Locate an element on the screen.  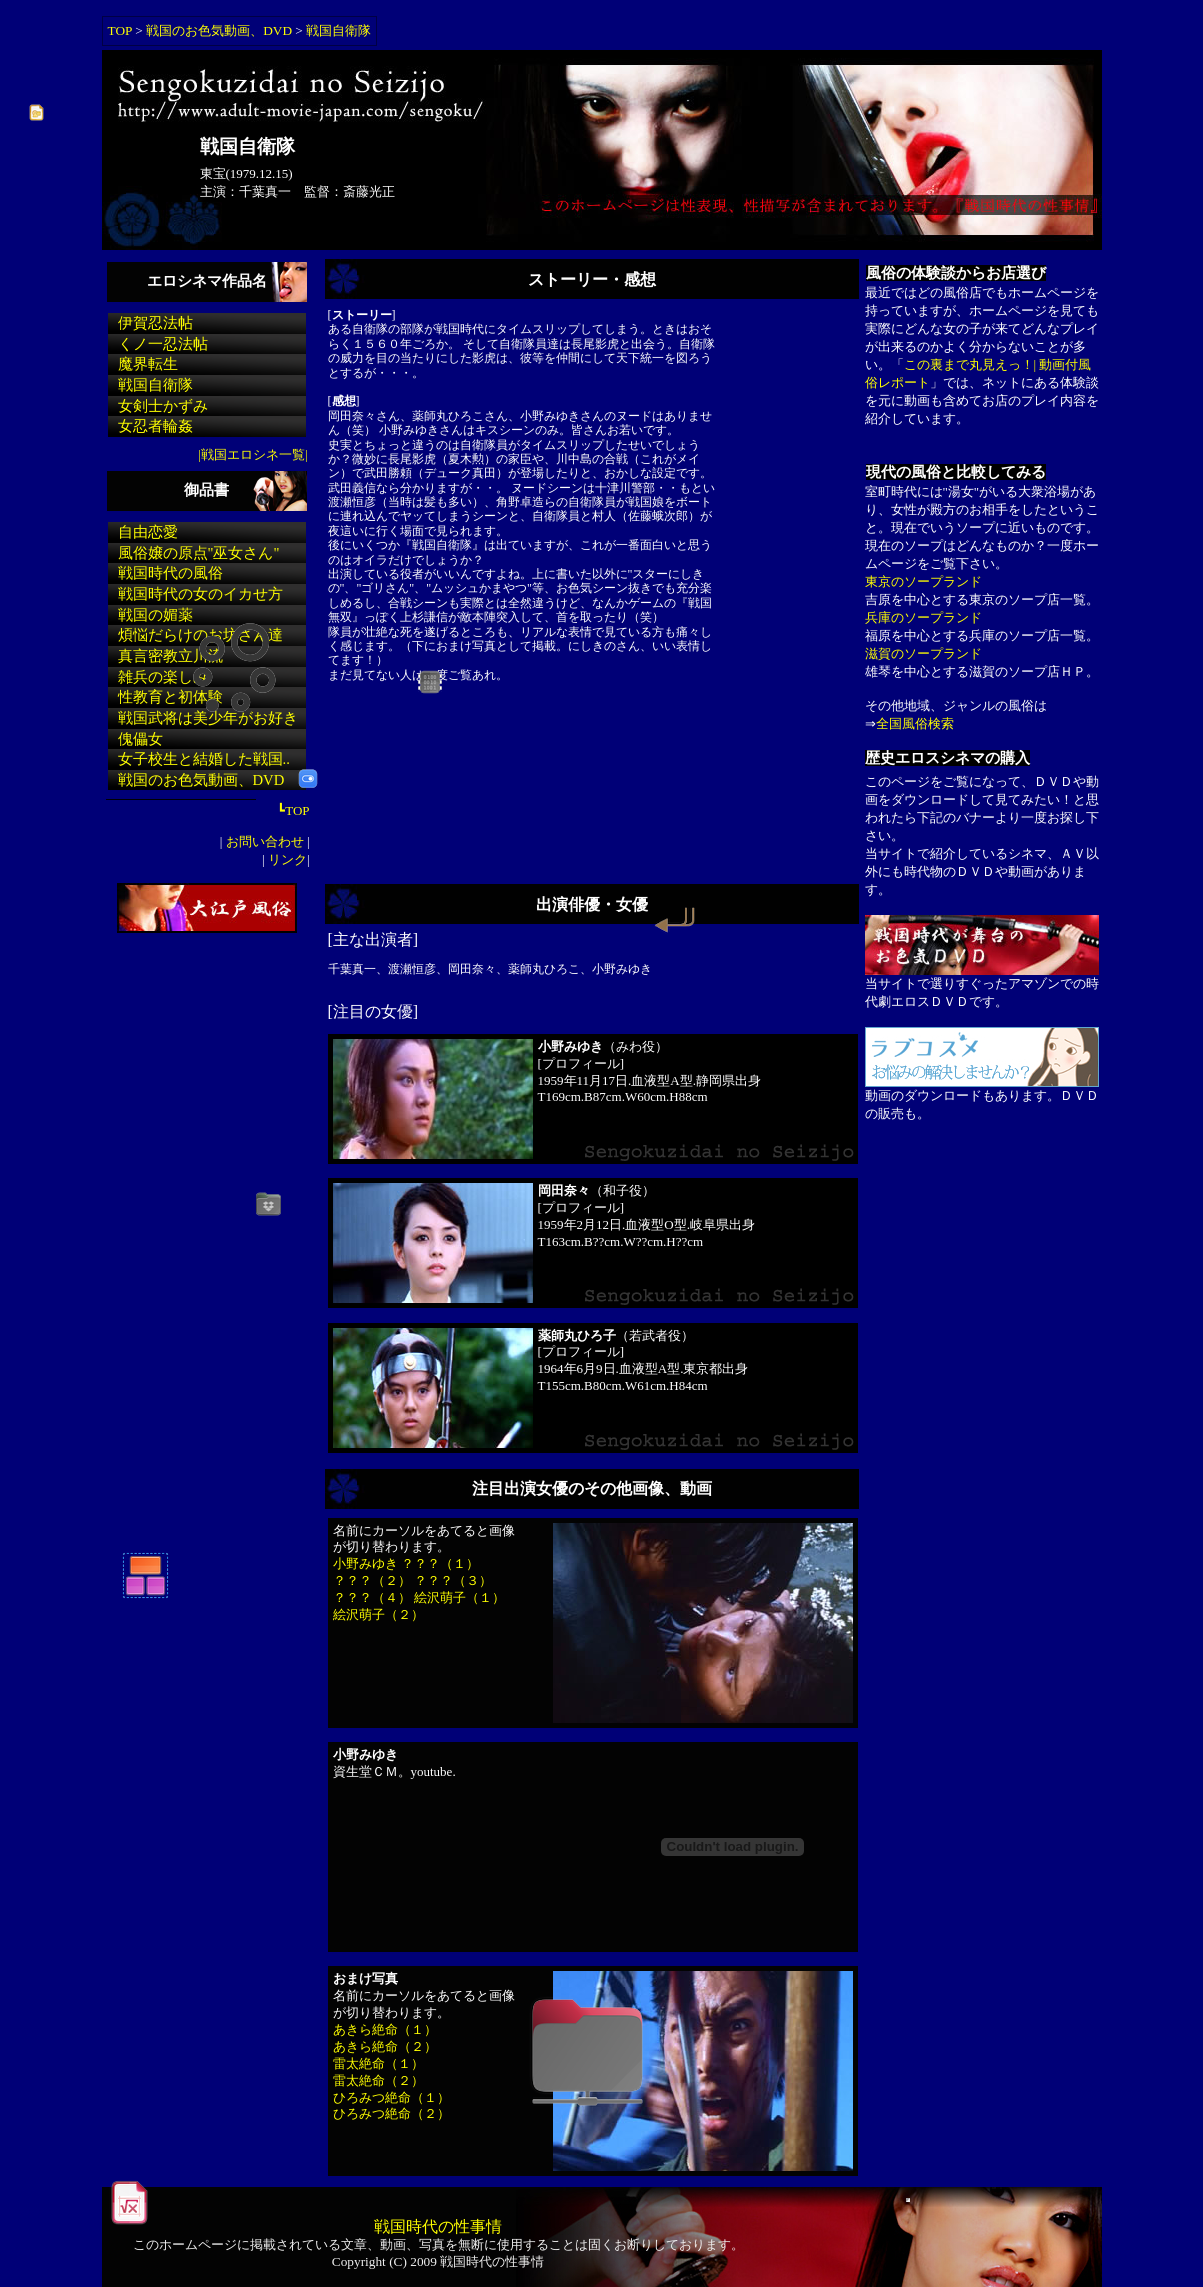
select all items in the current view is located at coordinates (145, 1575).